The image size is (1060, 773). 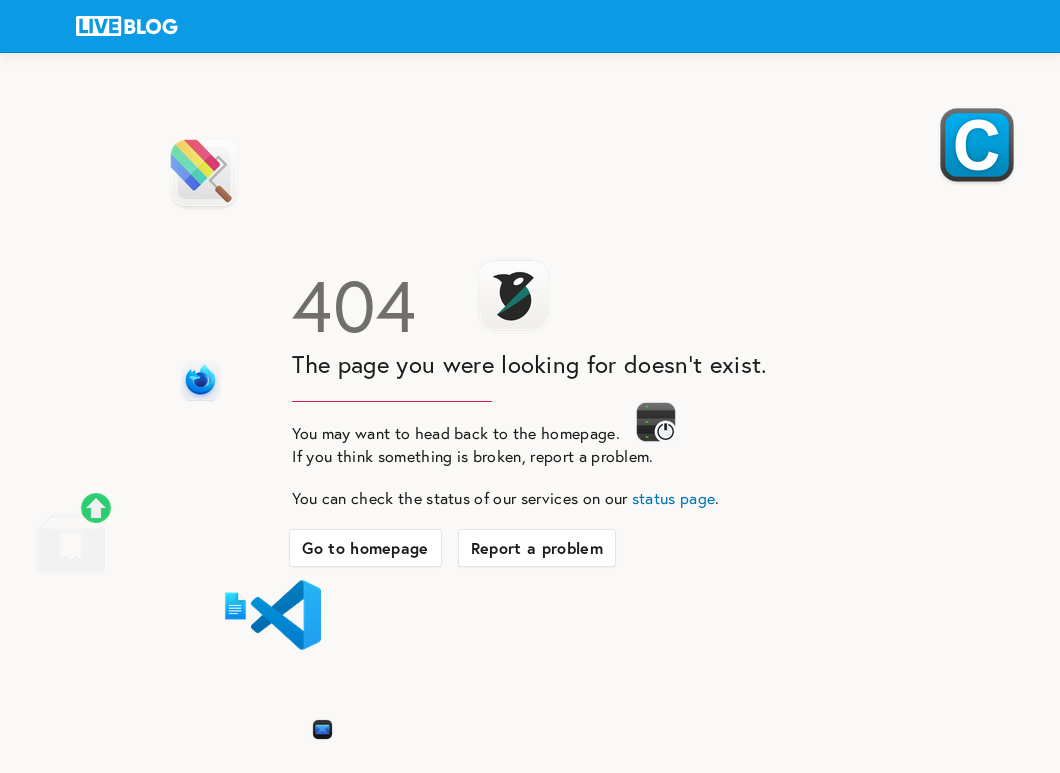 What do you see at coordinates (200, 380) in the screenshot?
I see `open Firefox Developer Edition browser` at bounding box center [200, 380].